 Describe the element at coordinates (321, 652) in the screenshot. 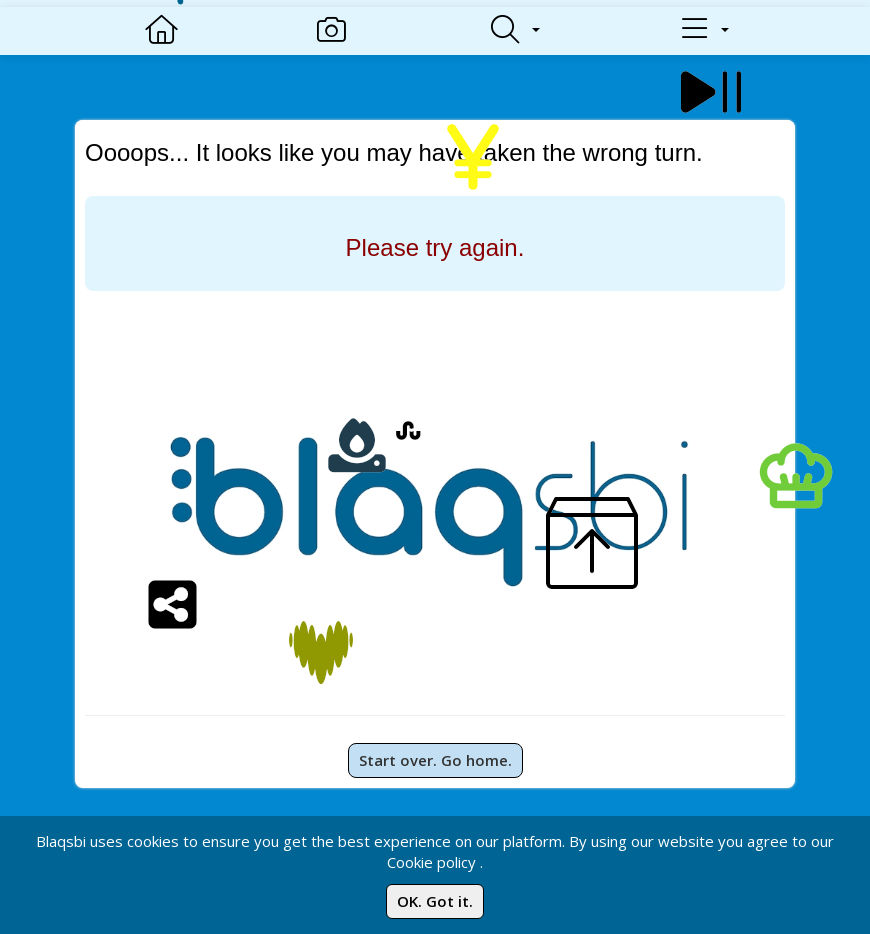

I see `open deezer music streaming app` at that location.